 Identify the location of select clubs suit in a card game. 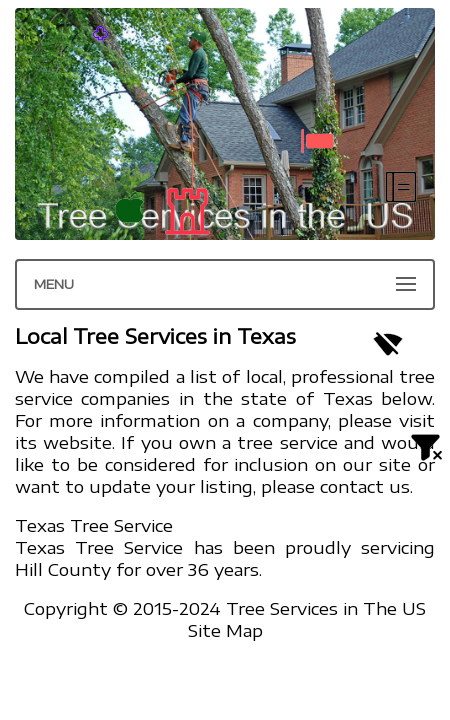
(100, 33).